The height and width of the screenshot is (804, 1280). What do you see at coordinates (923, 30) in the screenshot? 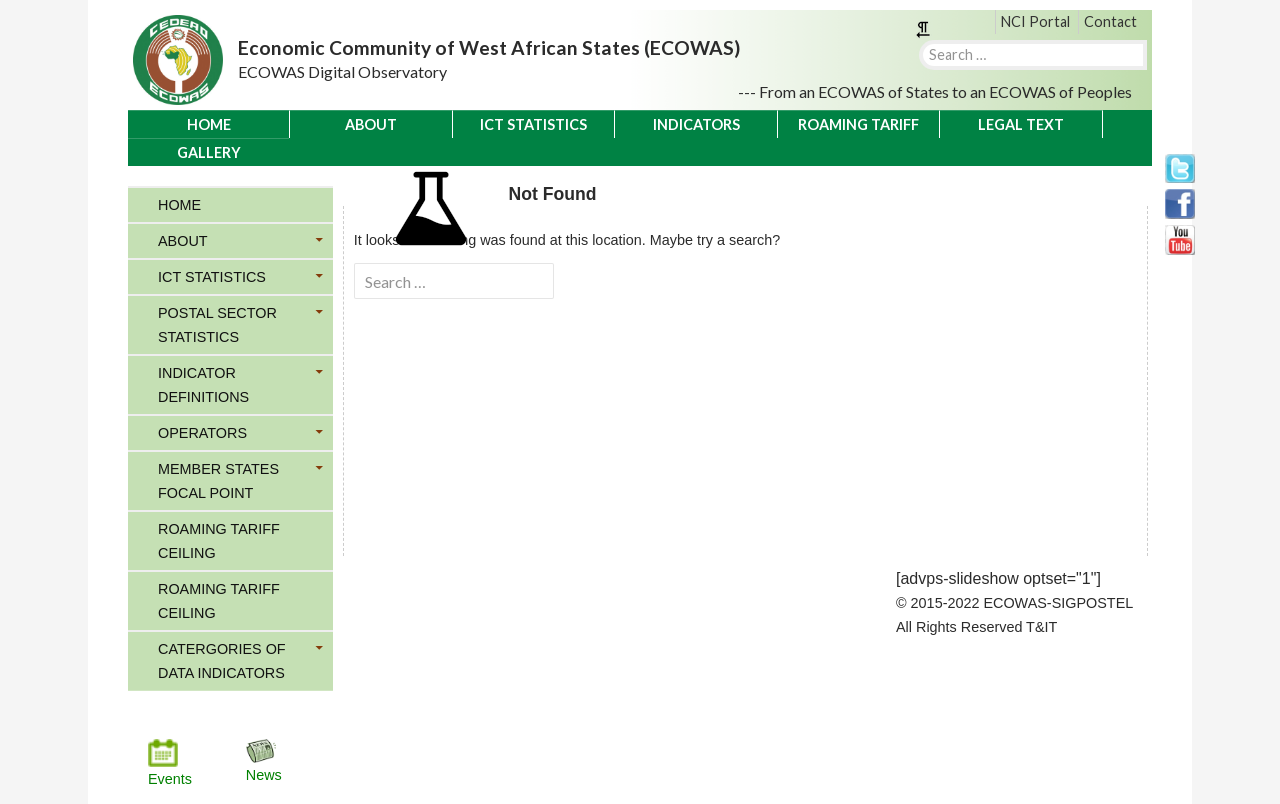
I see `switch text direction to right-to-left` at bounding box center [923, 30].